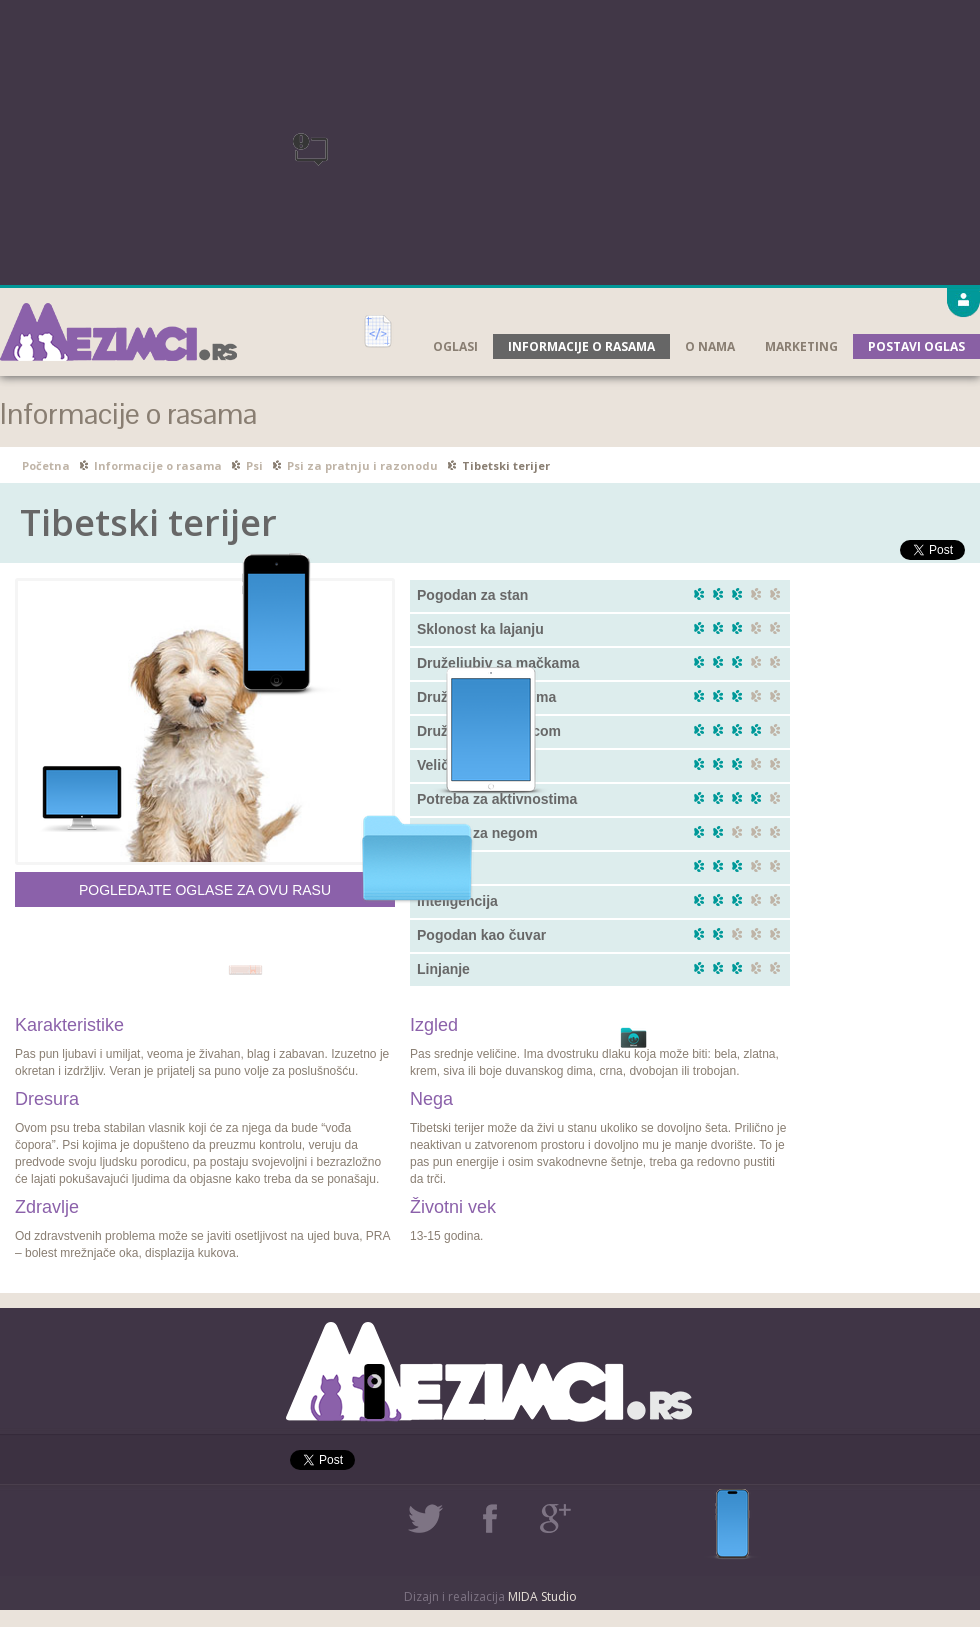 Image resolution: width=980 pixels, height=1627 pixels. What do you see at coordinates (491, 729) in the screenshot?
I see `manage connected iPad device` at bounding box center [491, 729].